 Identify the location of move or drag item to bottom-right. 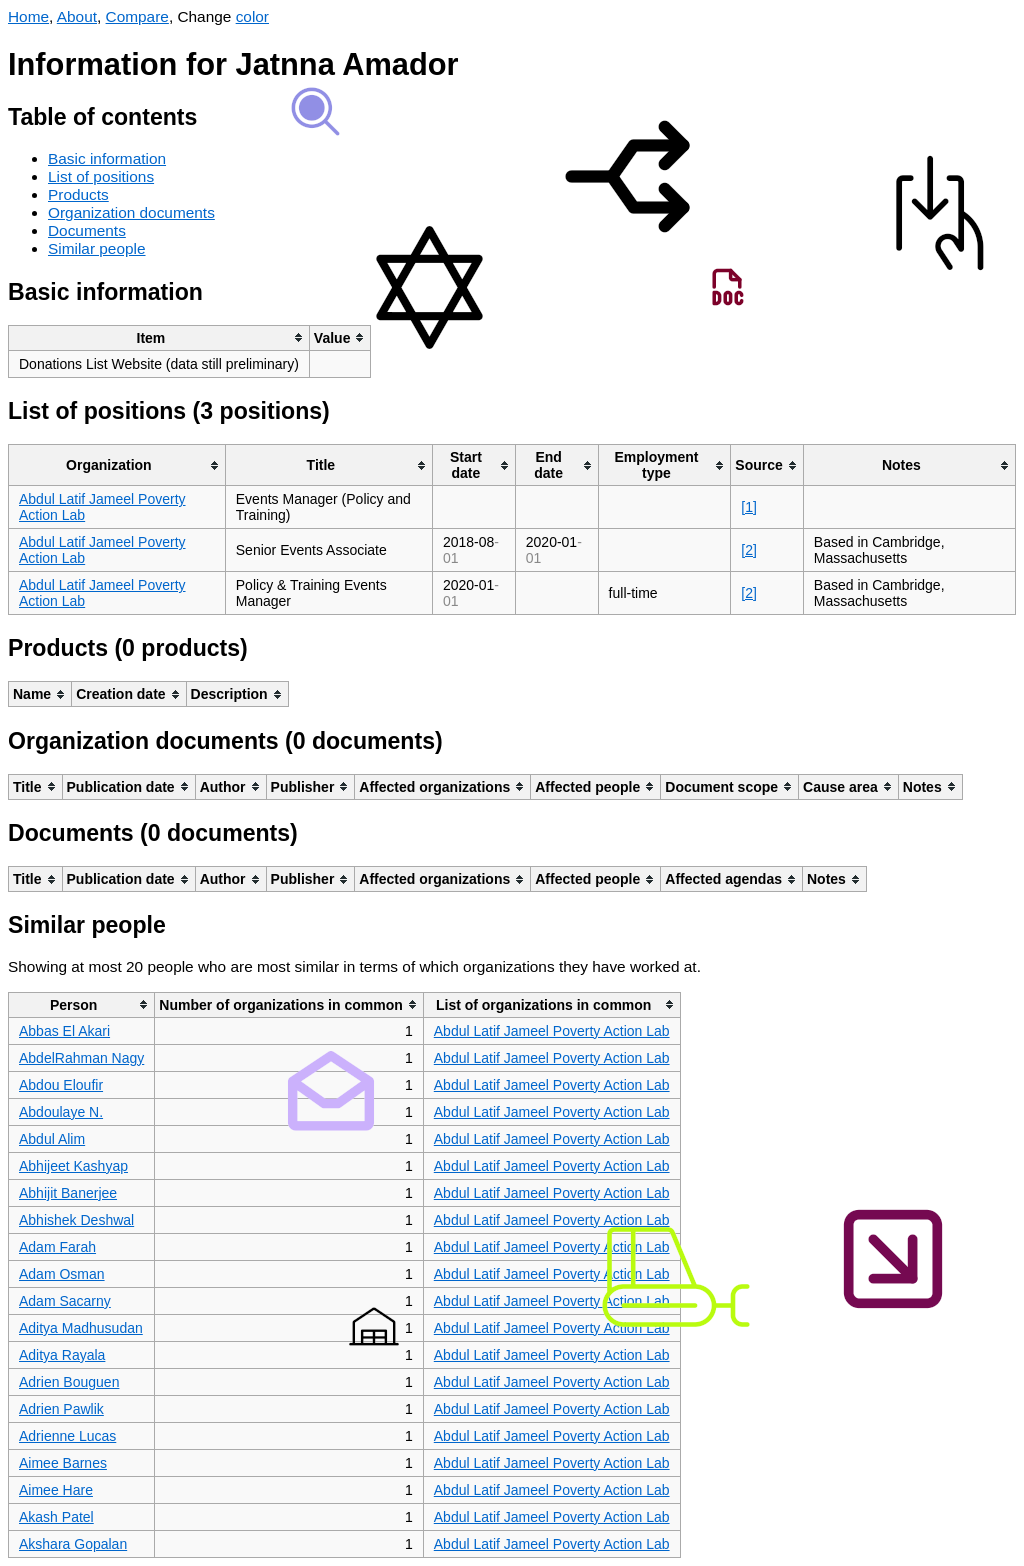
(893, 1259).